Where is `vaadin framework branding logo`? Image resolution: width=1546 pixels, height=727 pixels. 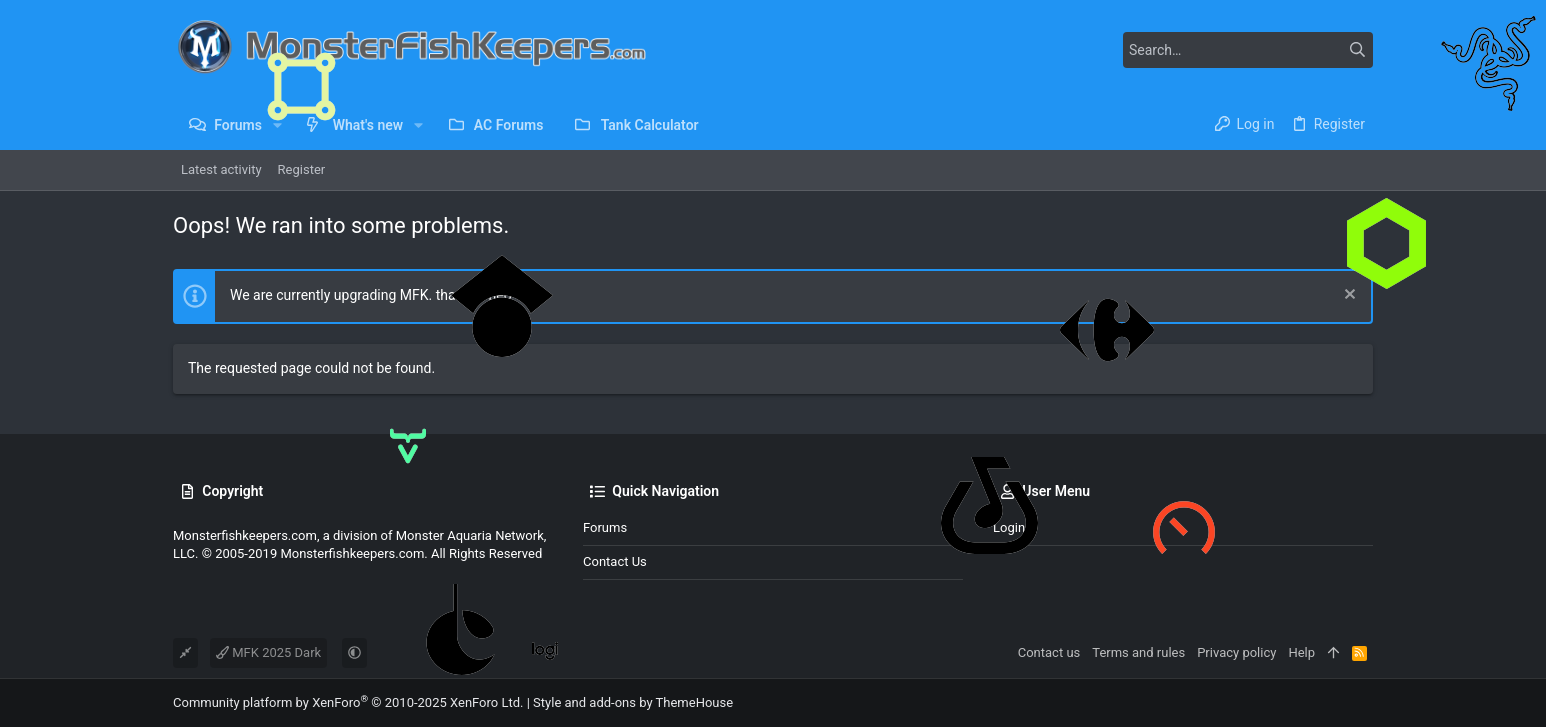
vaadin framework branding logo is located at coordinates (408, 446).